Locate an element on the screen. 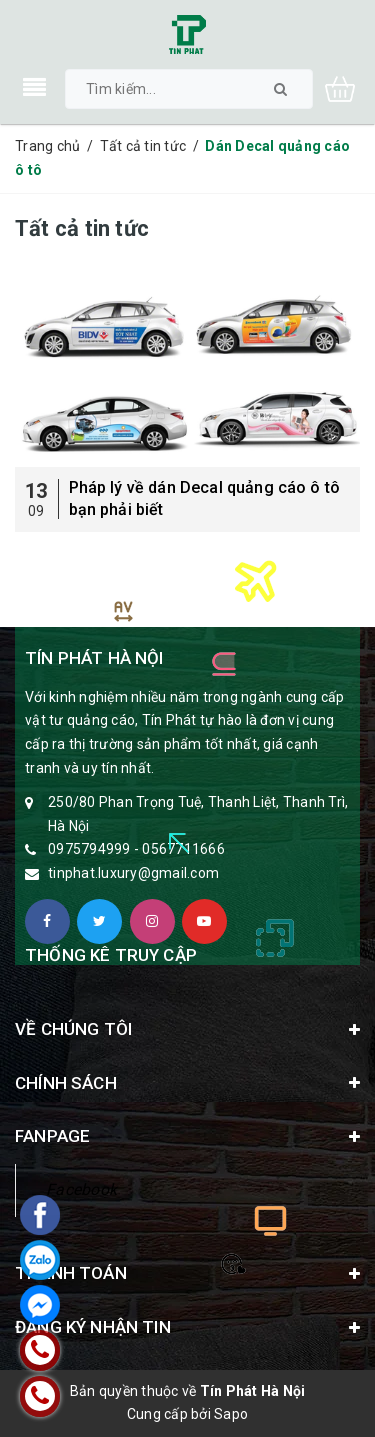 The height and width of the screenshot is (1437, 375). bring selection to front layer is located at coordinates (275, 938).